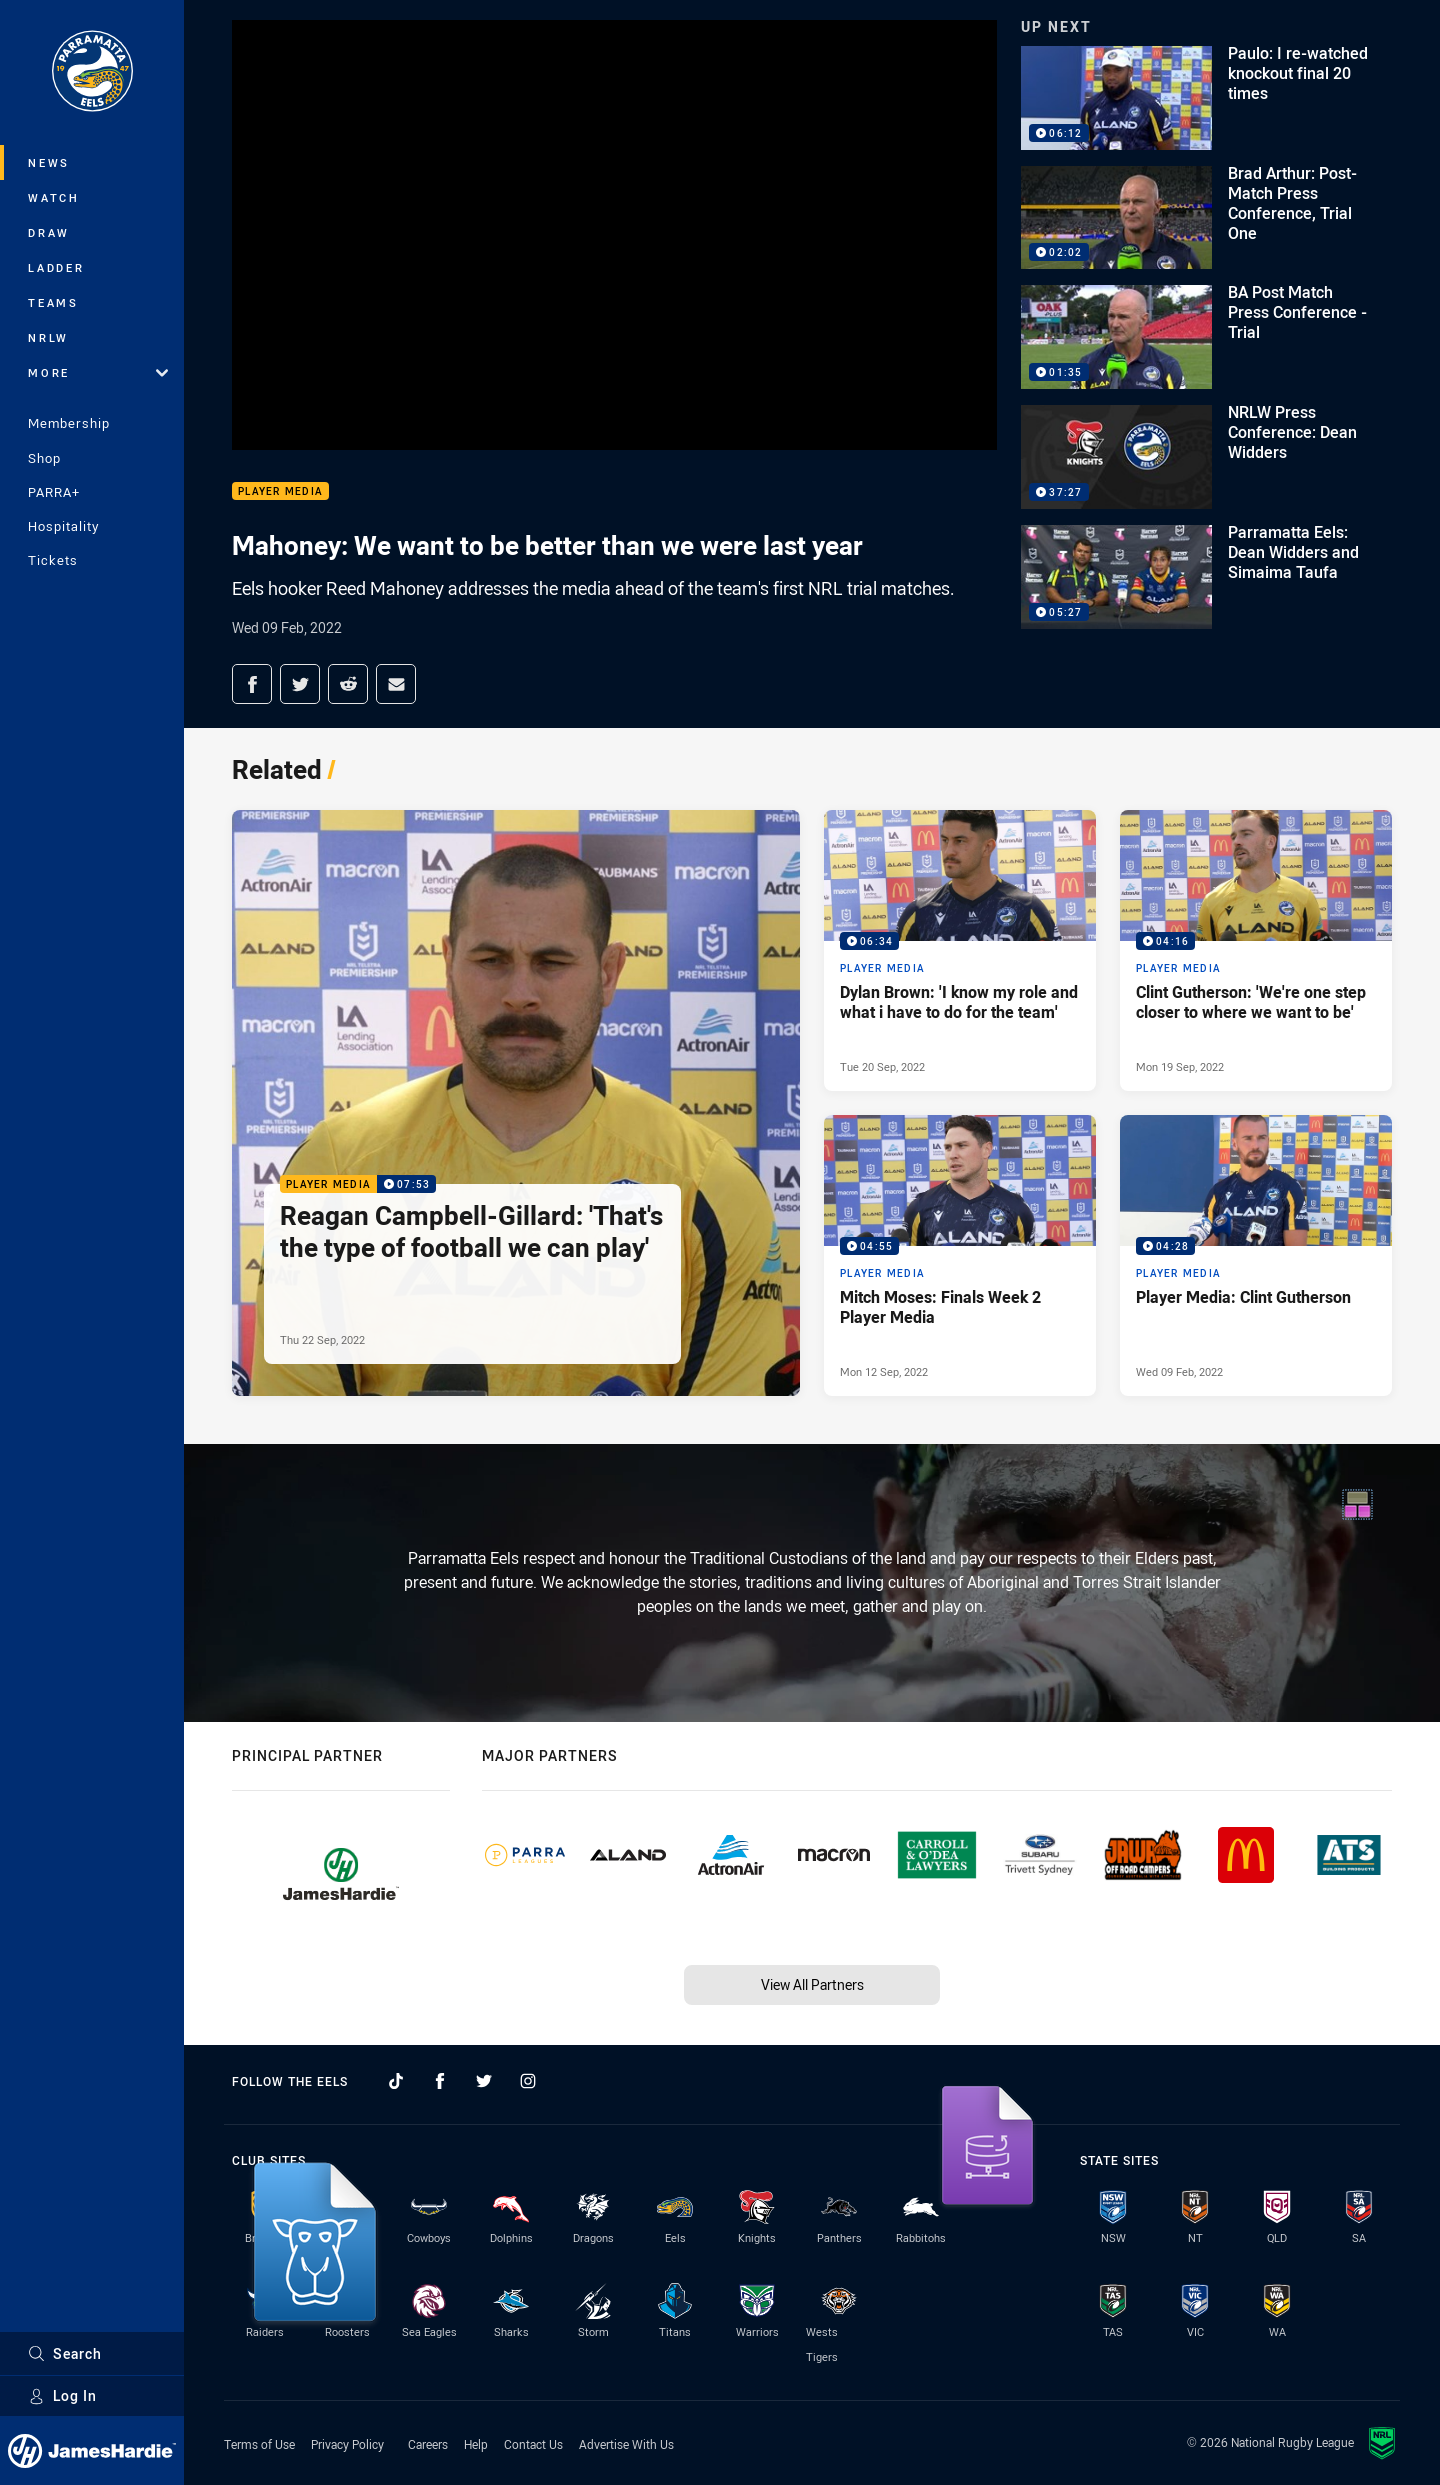 This screenshot has height=2485, width=1440. Describe the element at coordinates (315, 2245) in the screenshot. I see `a perl script or programming file` at that location.